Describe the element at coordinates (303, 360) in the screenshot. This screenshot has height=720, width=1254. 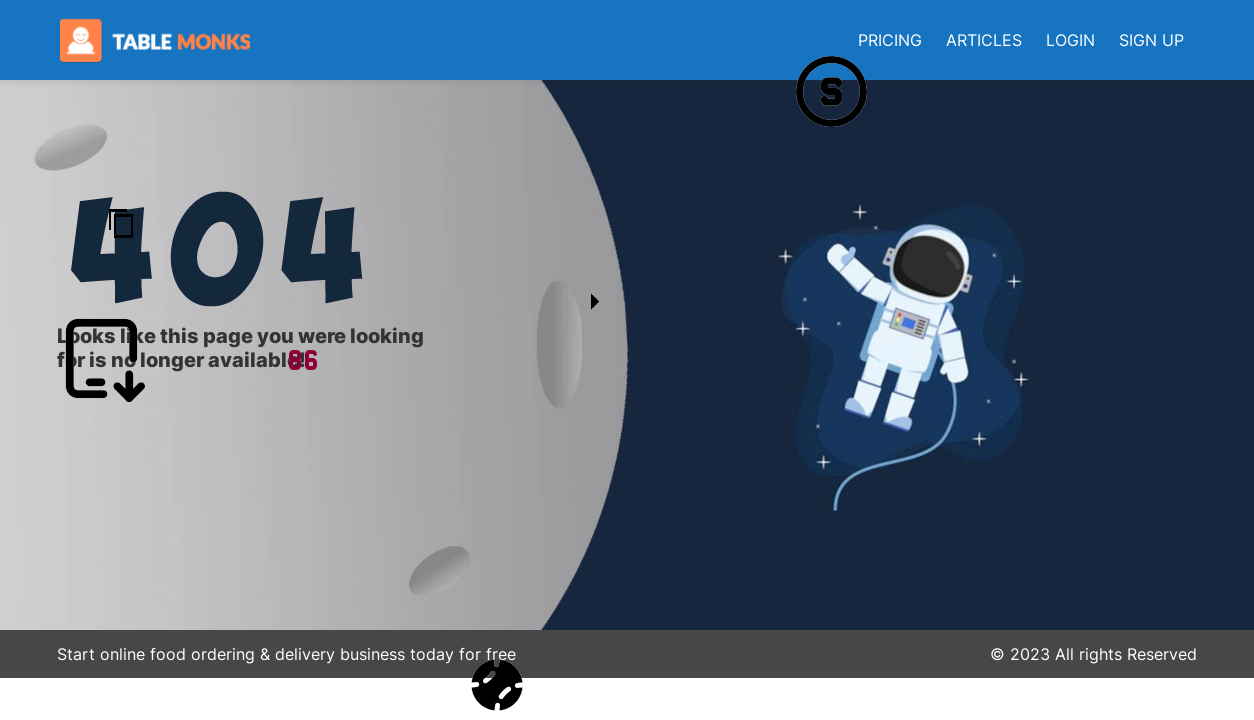
I see `displays the number 86 as a label or counter` at that location.